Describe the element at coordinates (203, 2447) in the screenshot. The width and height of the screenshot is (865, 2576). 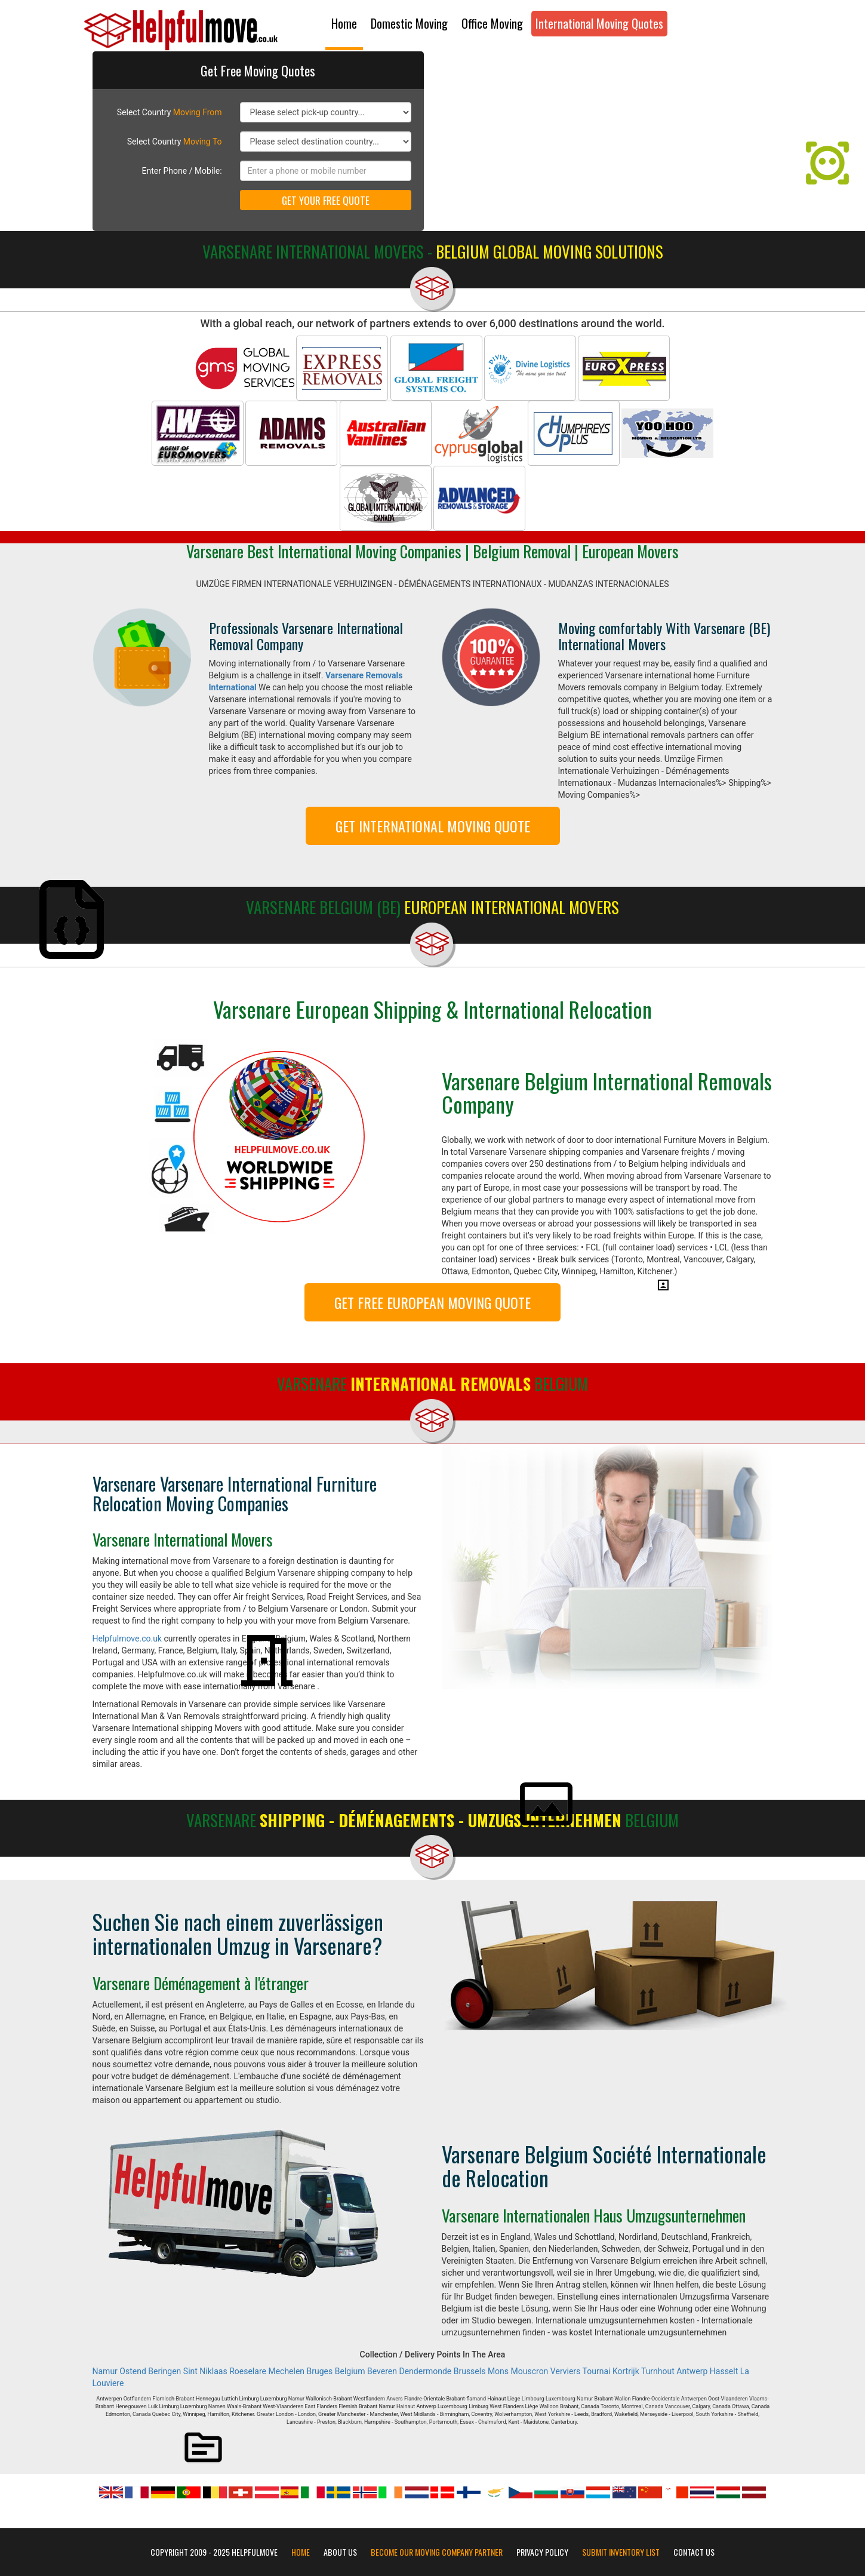
I see `access source files or documents` at that location.